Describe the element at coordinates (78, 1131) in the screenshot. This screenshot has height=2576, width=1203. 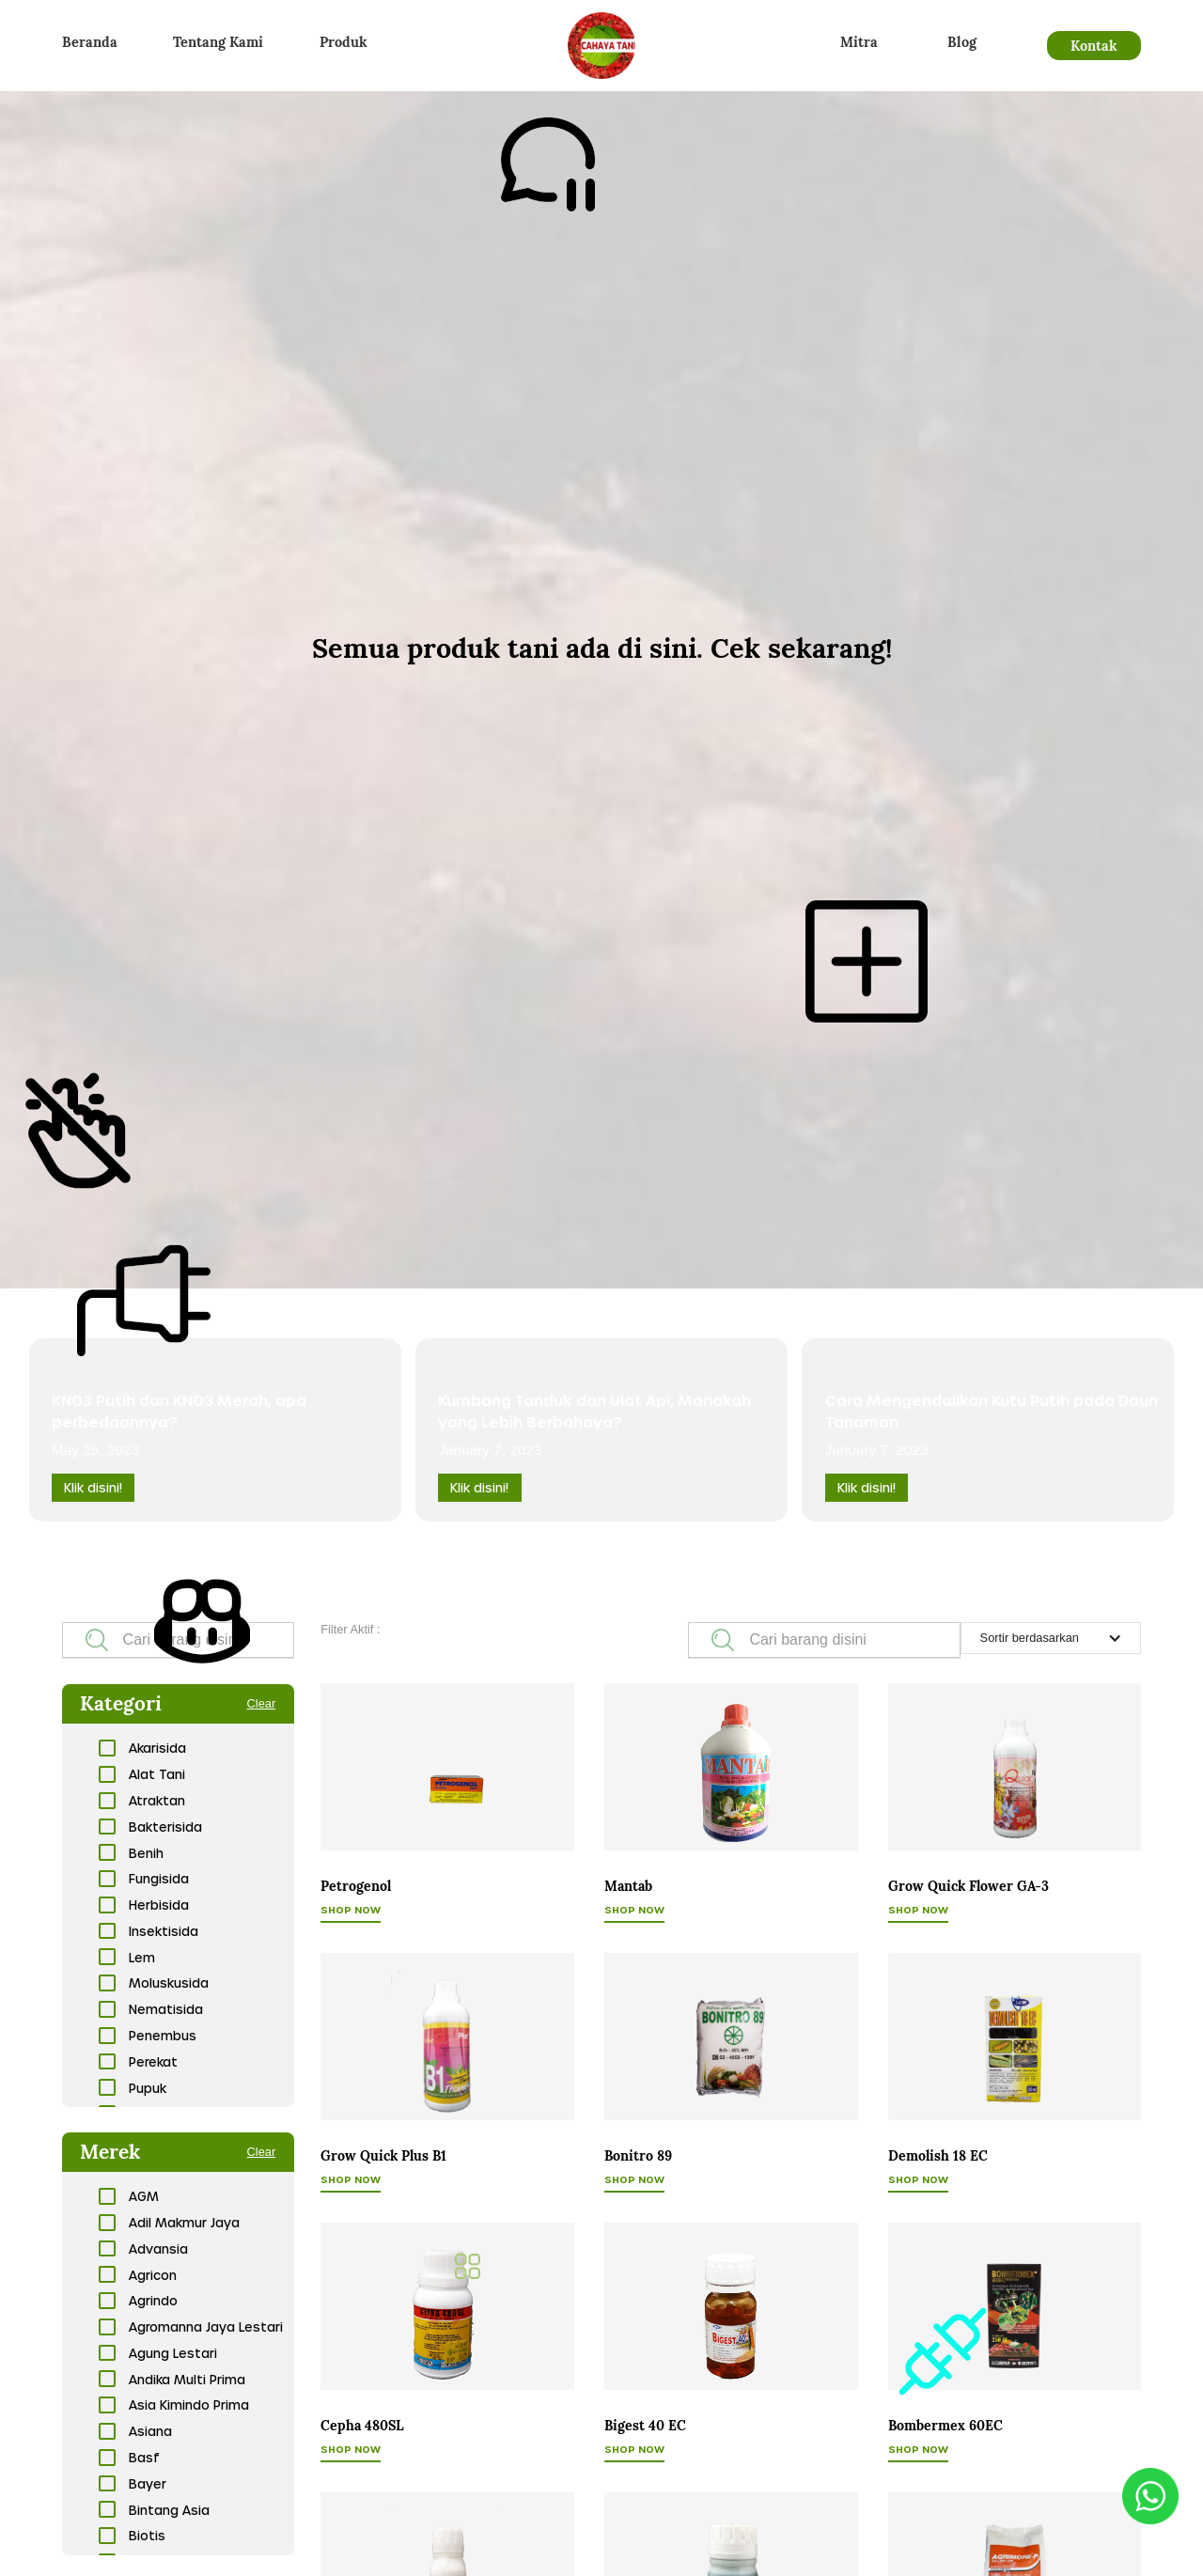
I see `click or tap interaction disabled` at that location.